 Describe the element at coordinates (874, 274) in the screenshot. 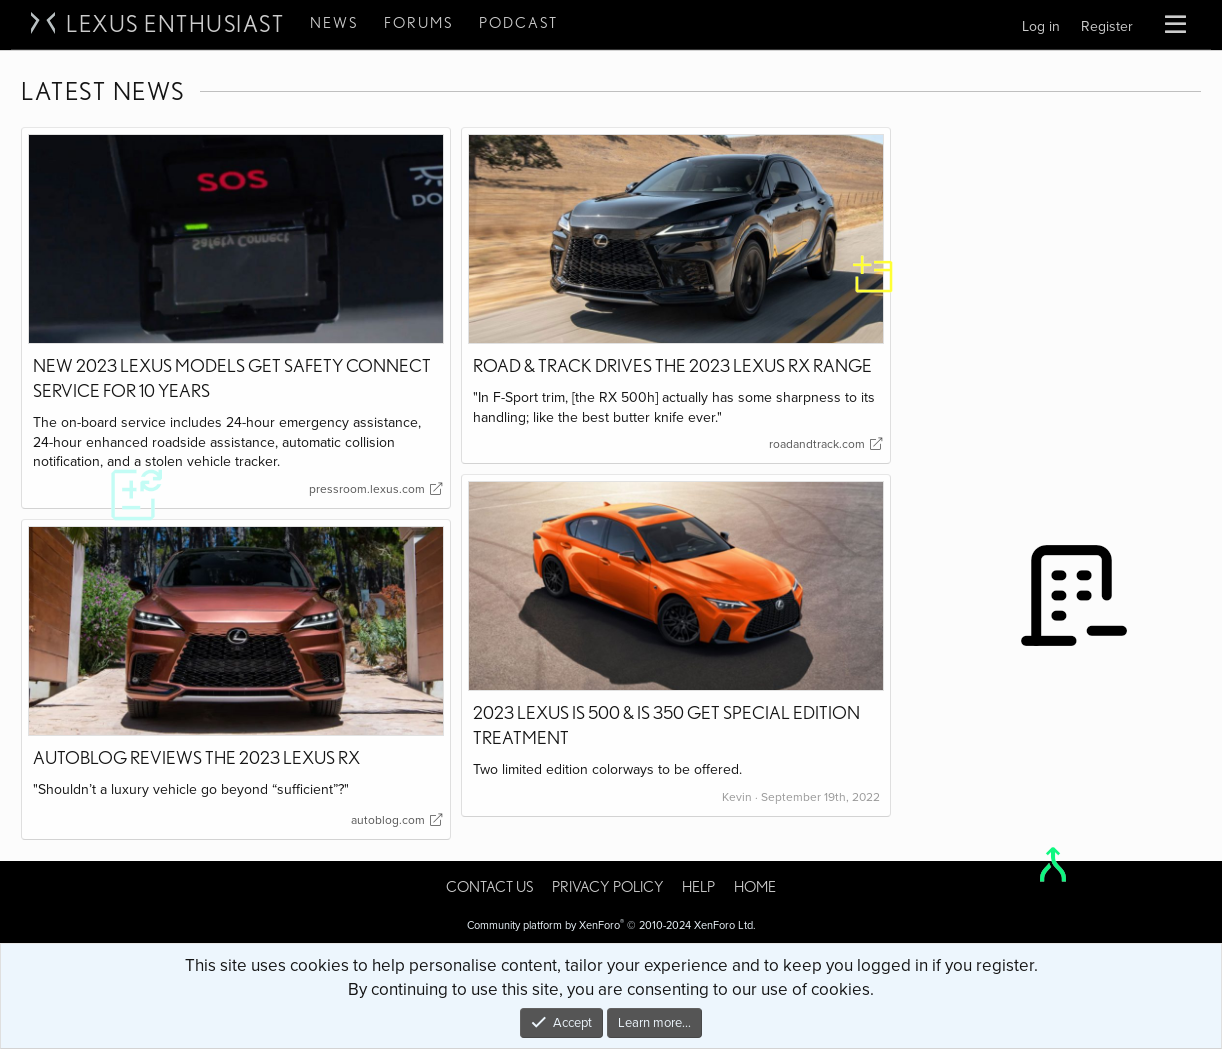

I see `open a new empty window` at that location.